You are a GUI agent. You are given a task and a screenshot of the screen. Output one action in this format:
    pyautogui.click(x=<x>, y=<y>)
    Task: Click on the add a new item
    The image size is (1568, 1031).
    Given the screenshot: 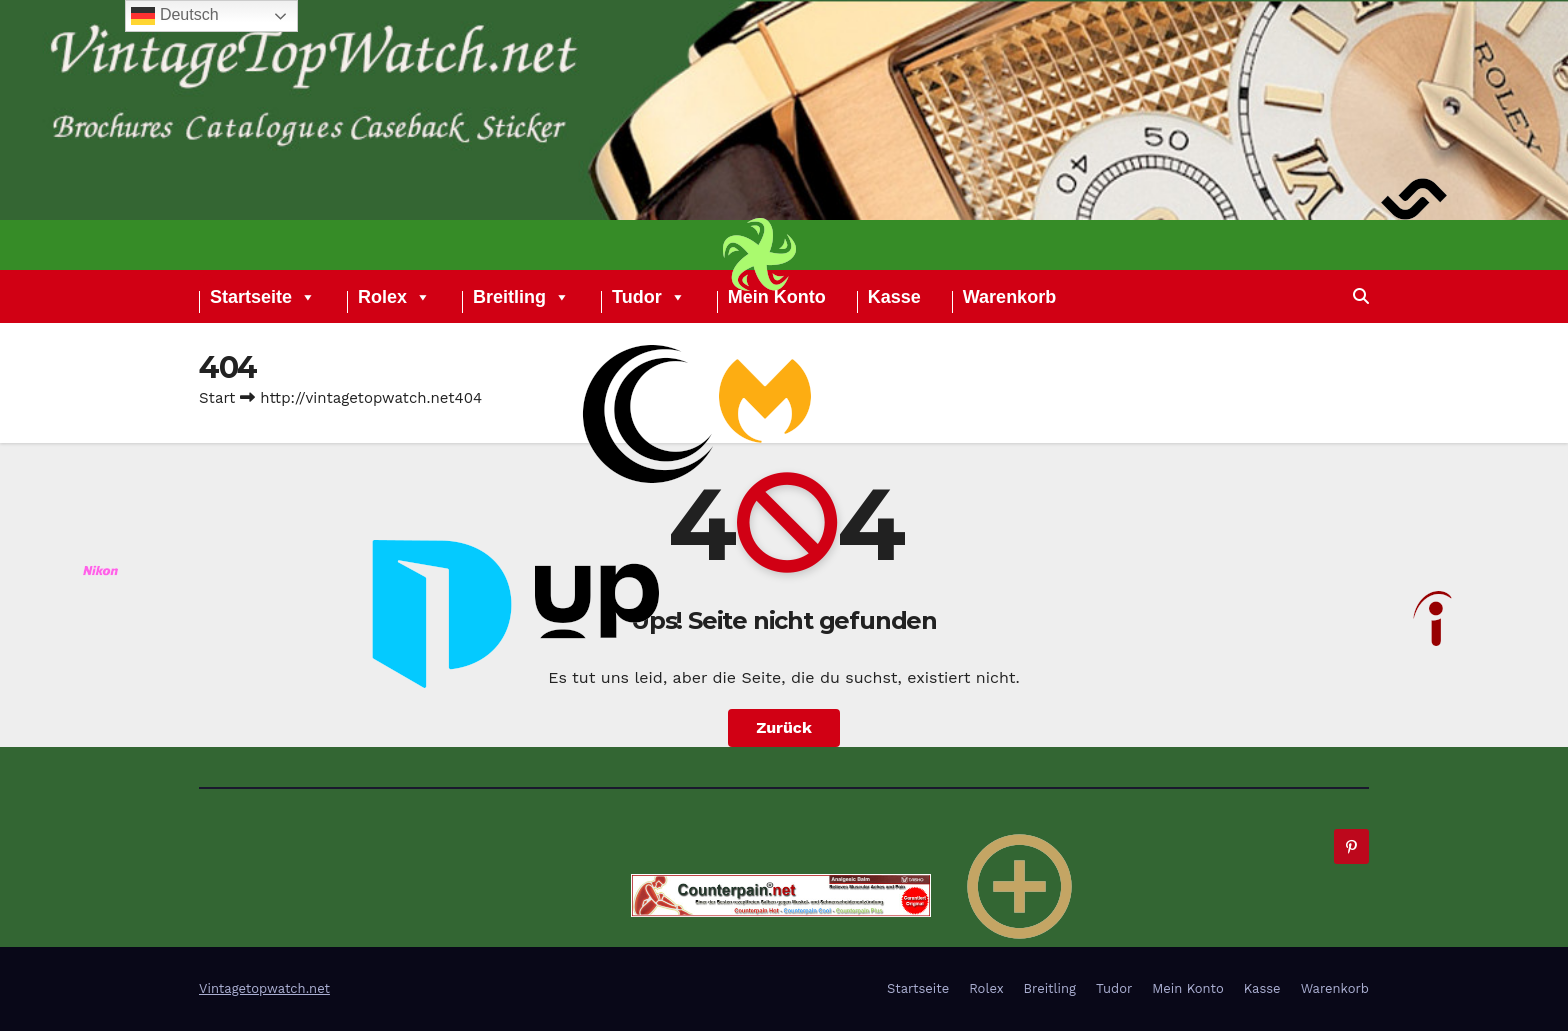 What is the action you would take?
    pyautogui.click(x=1019, y=886)
    